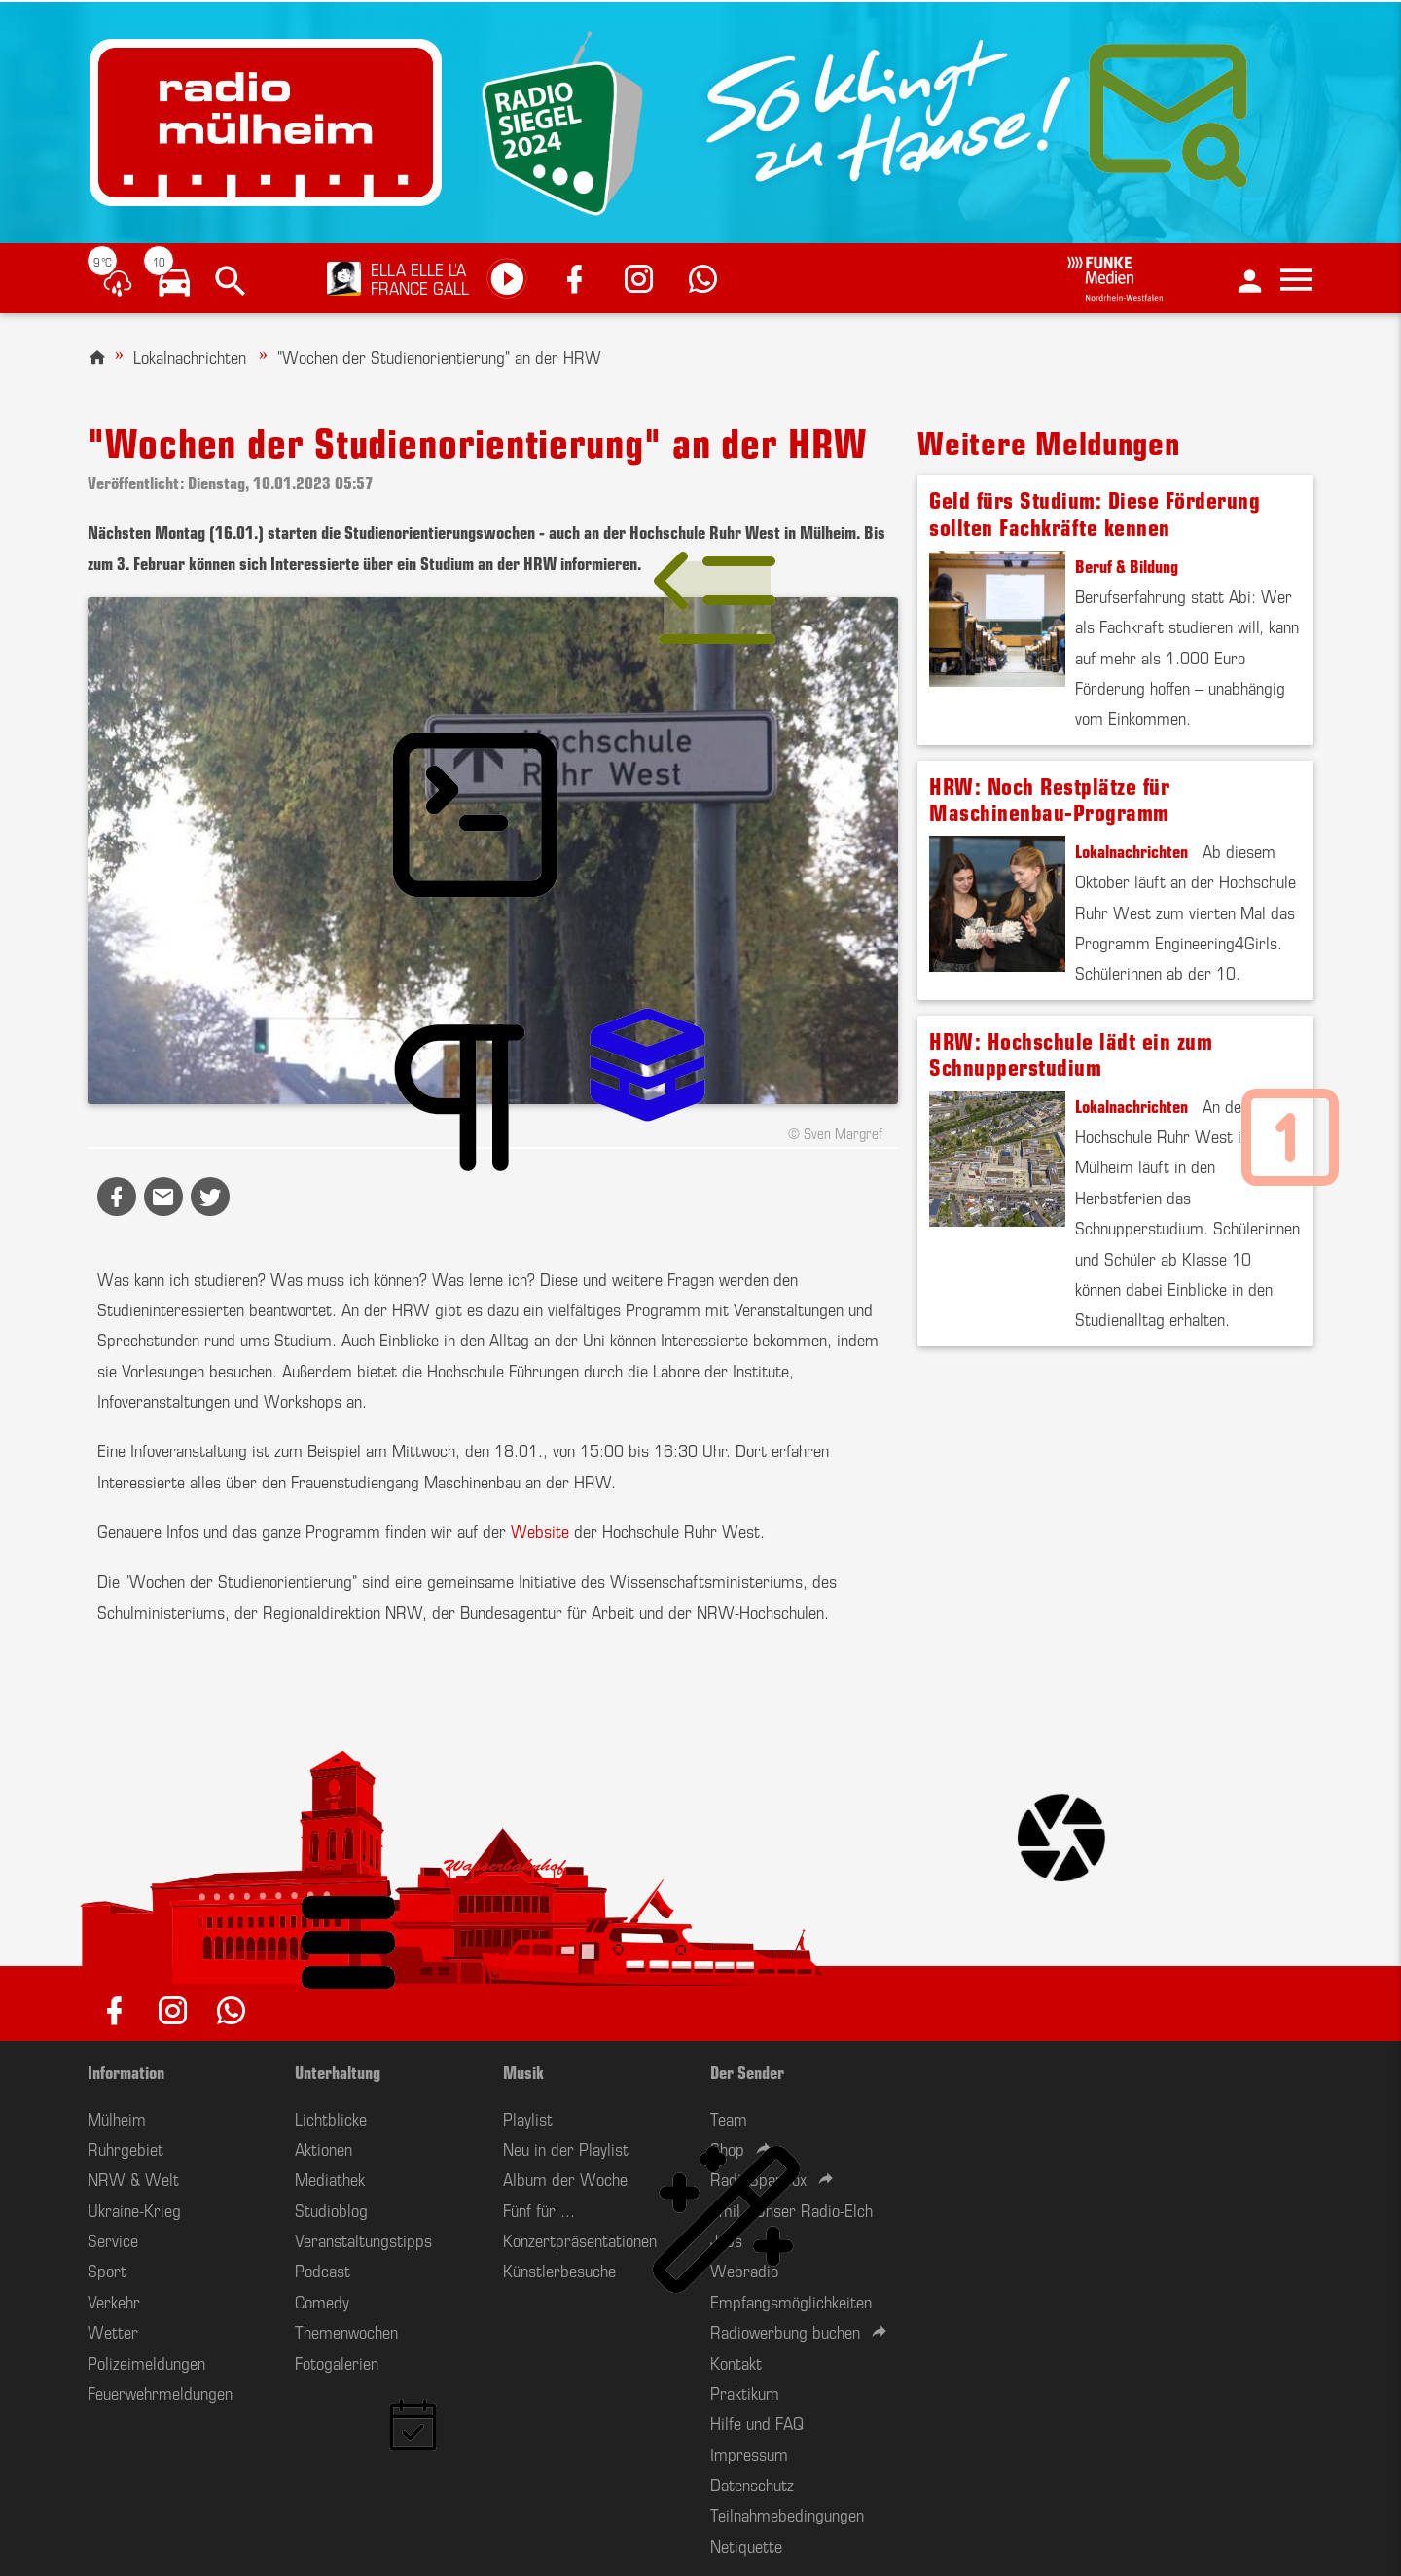 This screenshot has width=1401, height=2576. Describe the element at coordinates (1290, 1137) in the screenshot. I see `indicates first step in a sequence` at that location.